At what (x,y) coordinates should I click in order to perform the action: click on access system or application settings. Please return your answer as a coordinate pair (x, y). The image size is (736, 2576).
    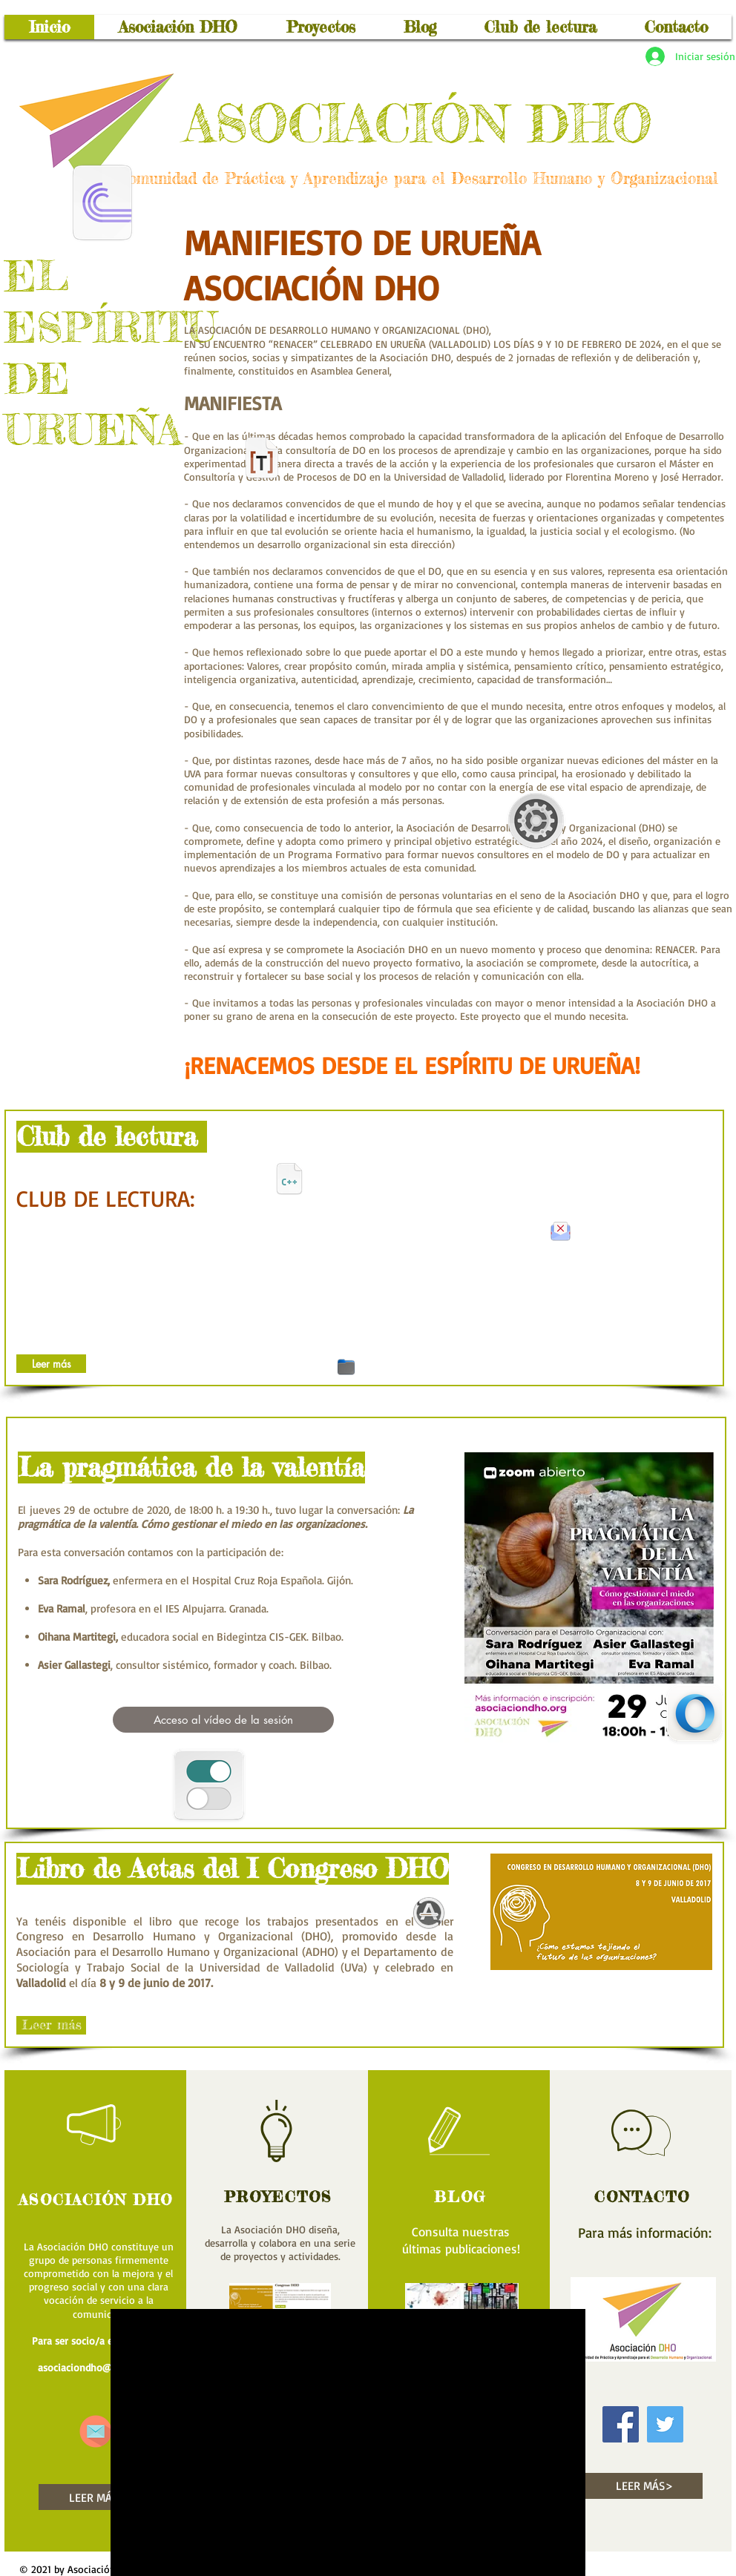
    Looking at the image, I should click on (536, 820).